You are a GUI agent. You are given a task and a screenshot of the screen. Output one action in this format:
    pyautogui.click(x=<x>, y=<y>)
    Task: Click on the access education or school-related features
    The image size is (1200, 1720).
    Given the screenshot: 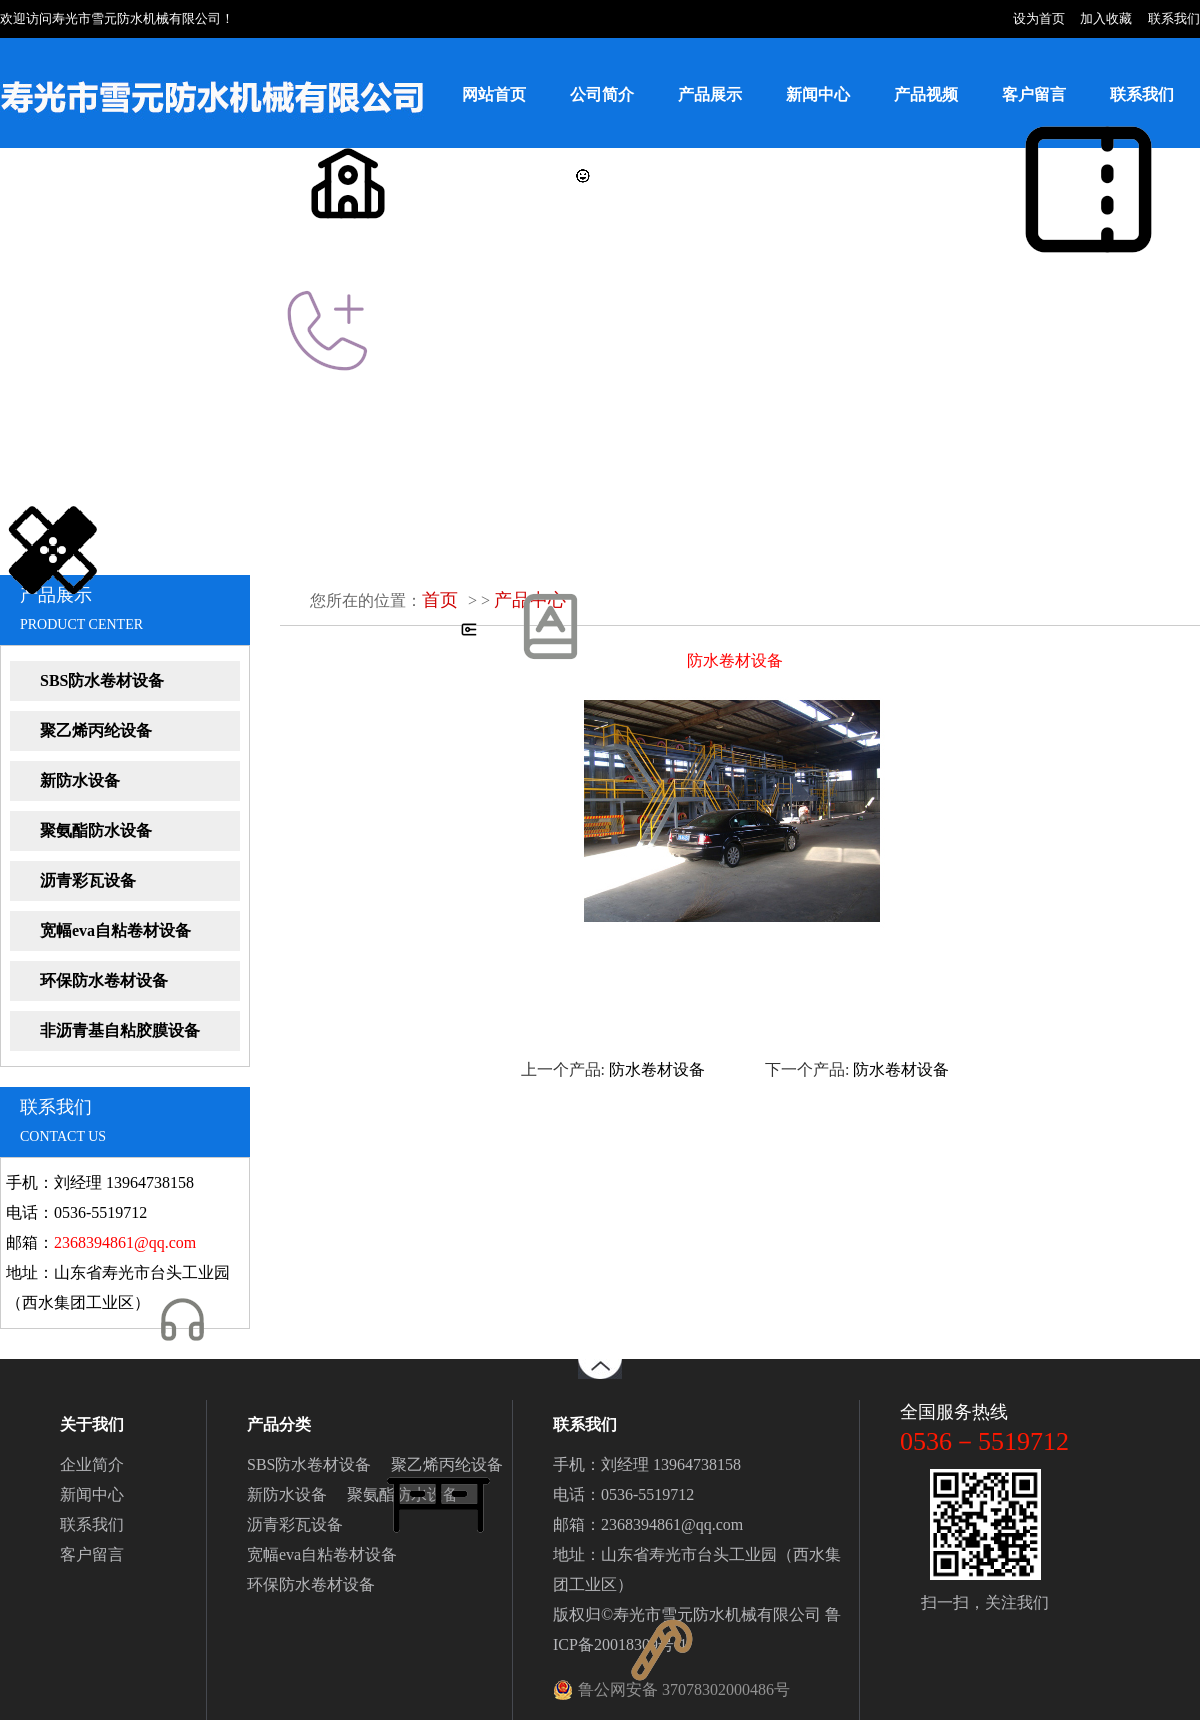 What is the action you would take?
    pyautogui.click(x=348, y=185)
    